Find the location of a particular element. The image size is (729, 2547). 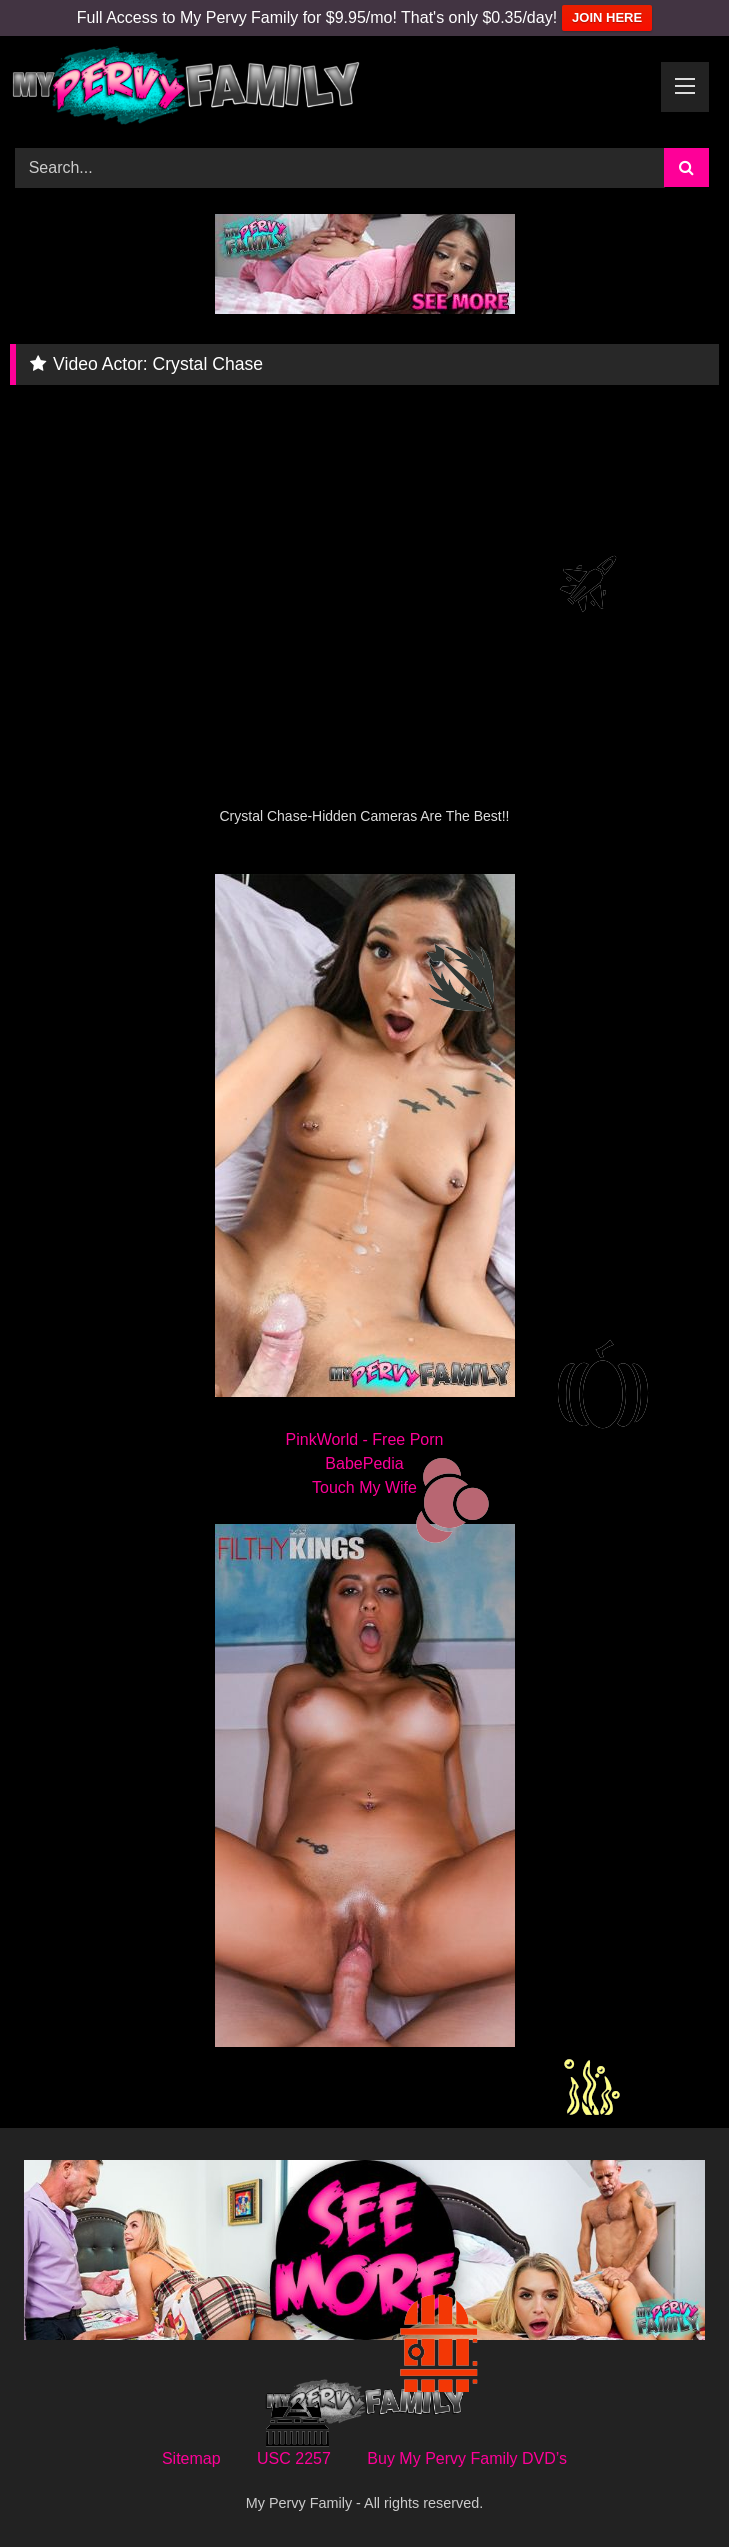

view viking longhouse building is located at coordinates (297, 2419).